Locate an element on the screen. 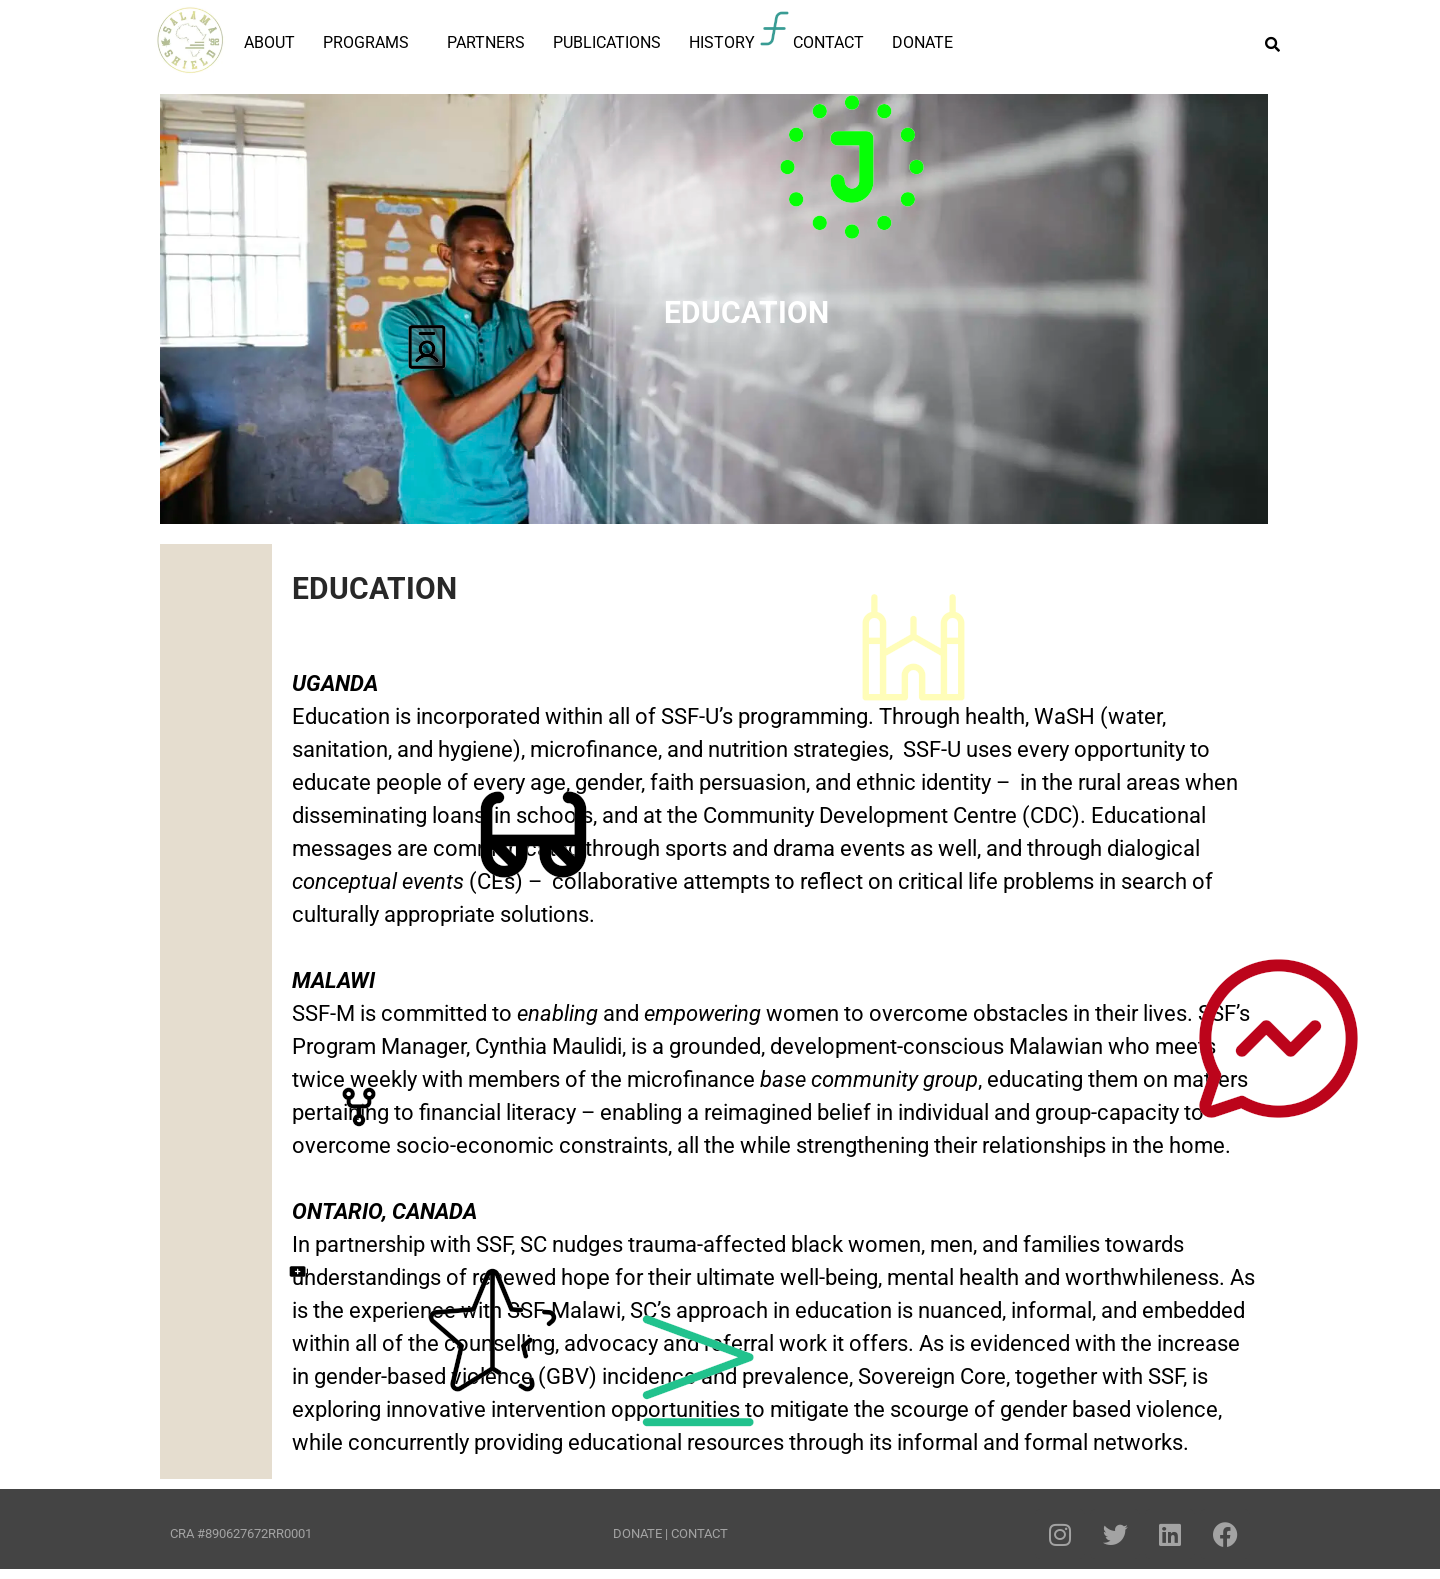  toggle cool or casual display mode is located at coordinates (533, 836).